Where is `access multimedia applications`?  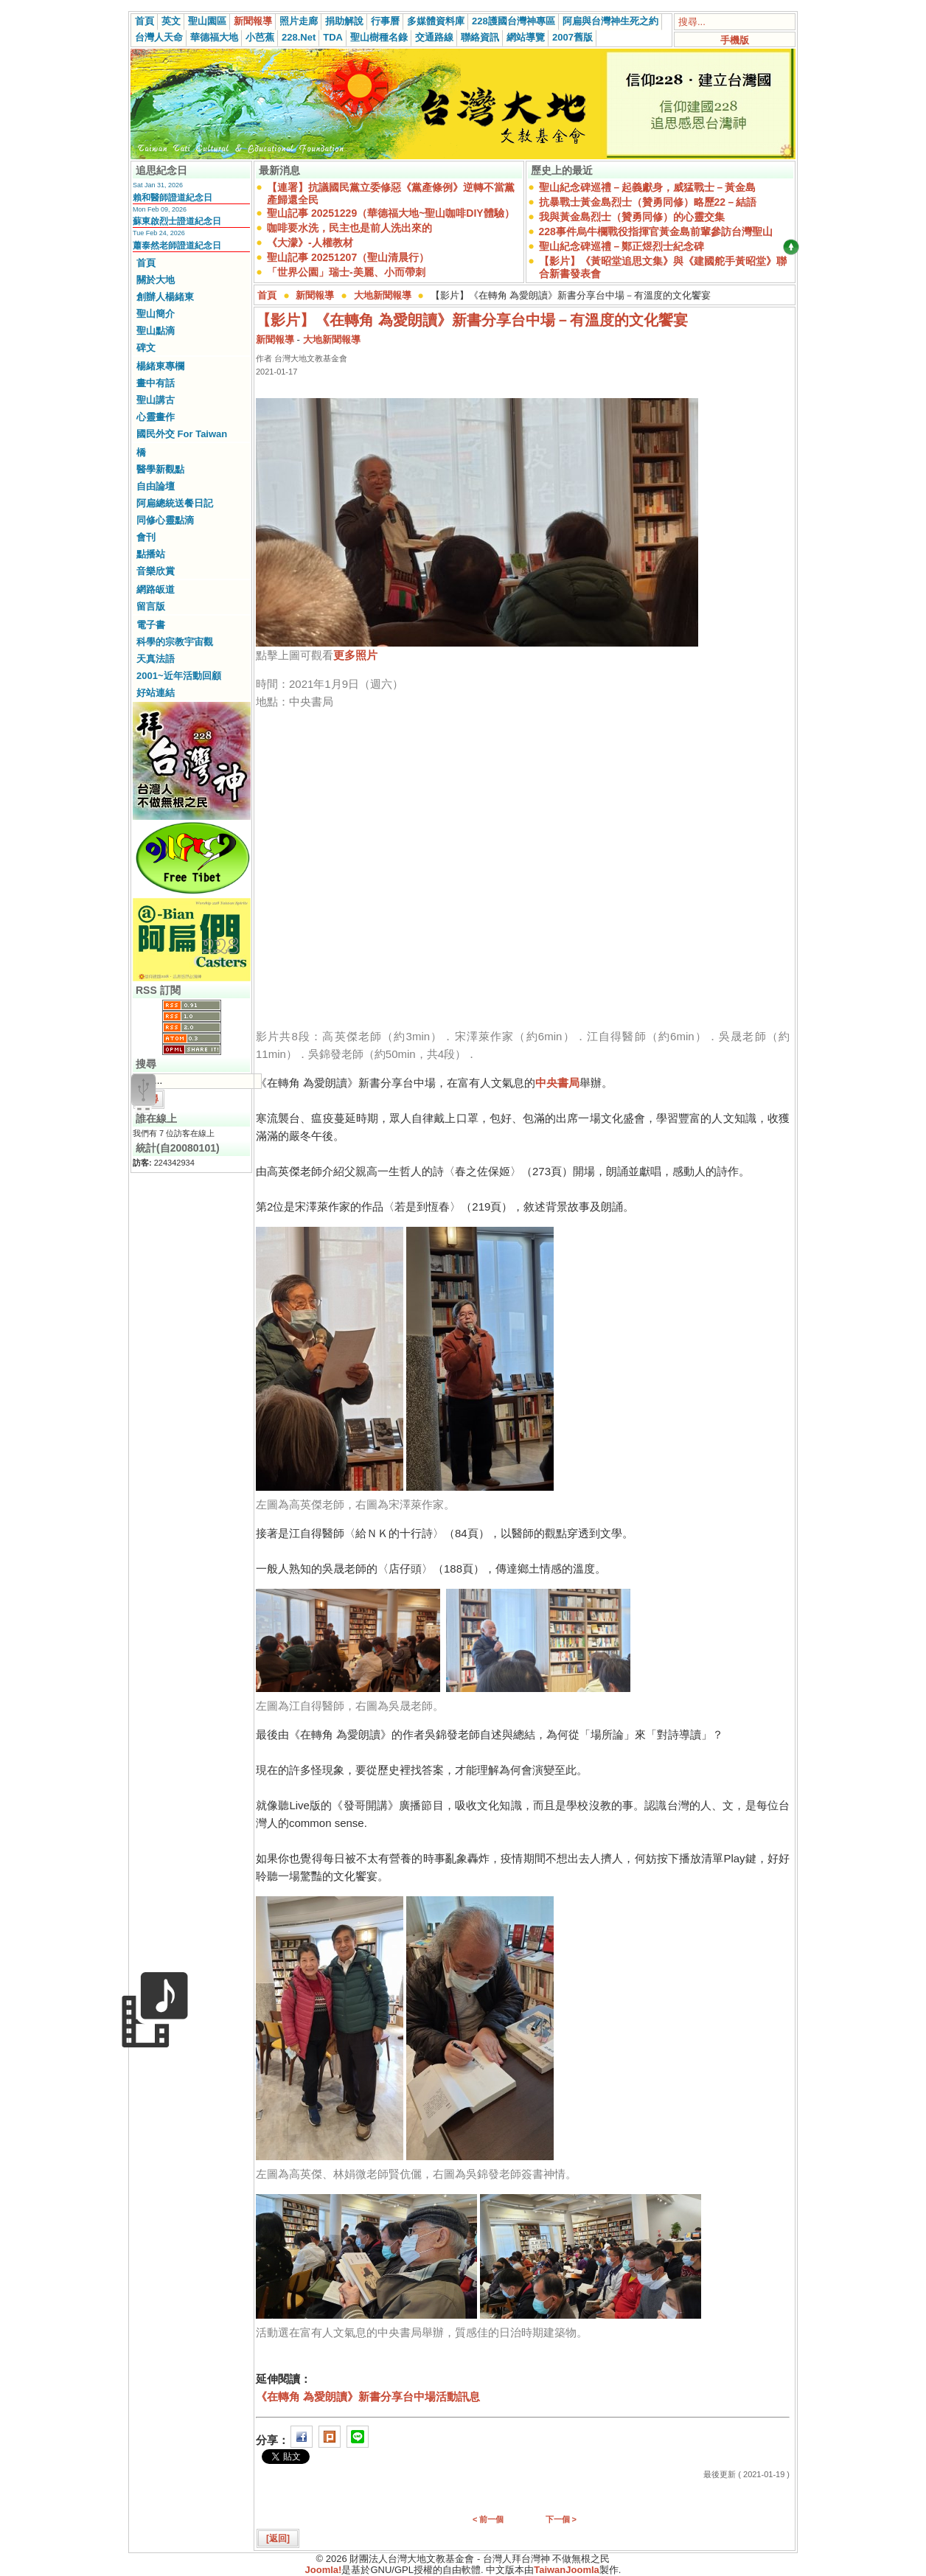 access multimedia applications is located at coordinates (155, 2010).